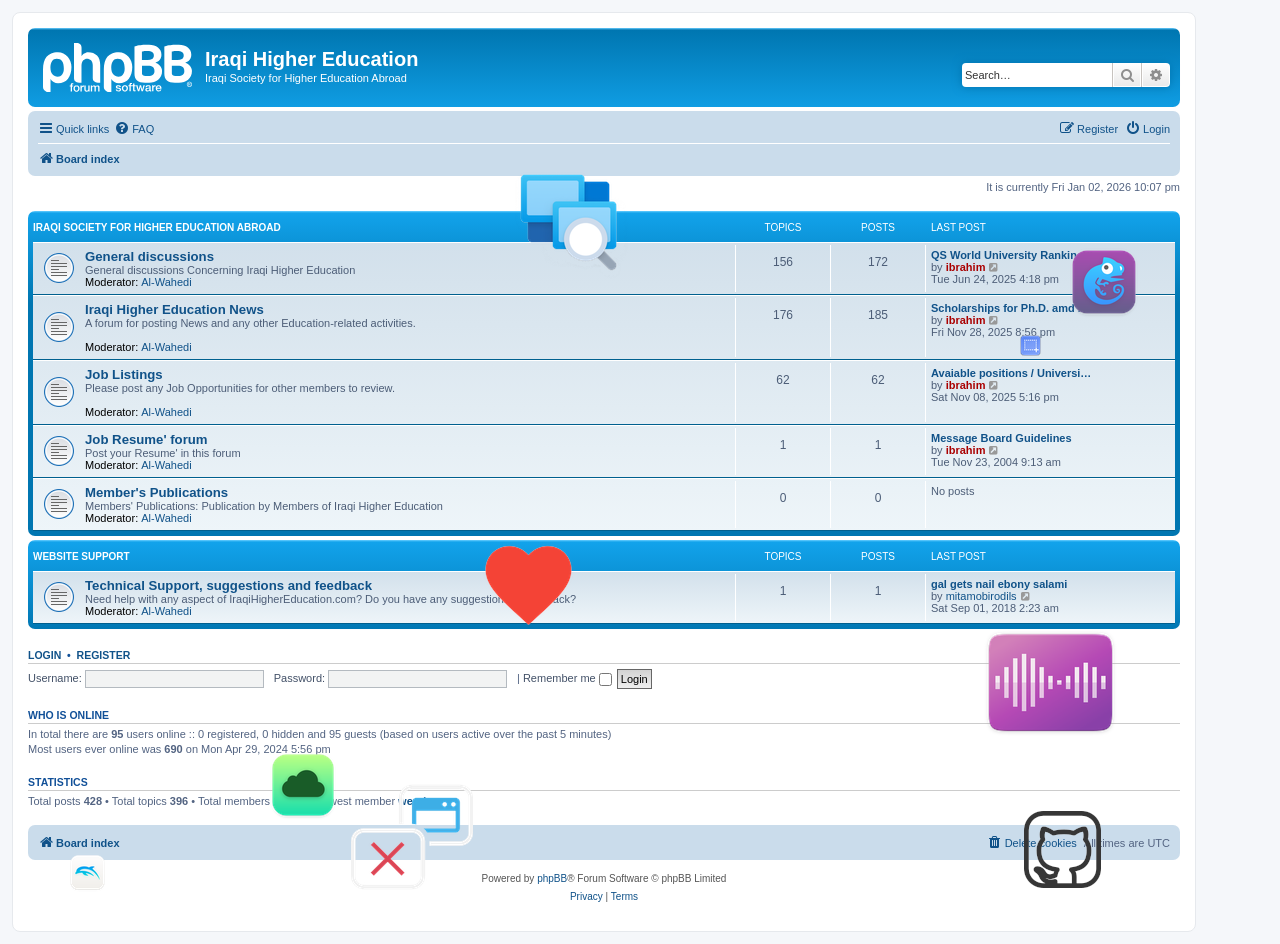 The height and width of the screenshot is (944, 1280). Describe the element at coordinates (1030, 345) in the screenshot. I see `take a screenshot` at that location.